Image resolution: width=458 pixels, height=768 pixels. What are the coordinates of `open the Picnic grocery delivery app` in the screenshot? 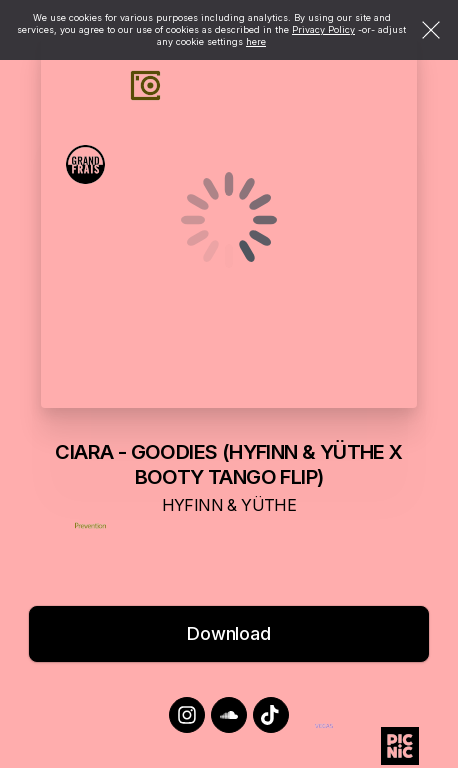 It's located at (400, 746).